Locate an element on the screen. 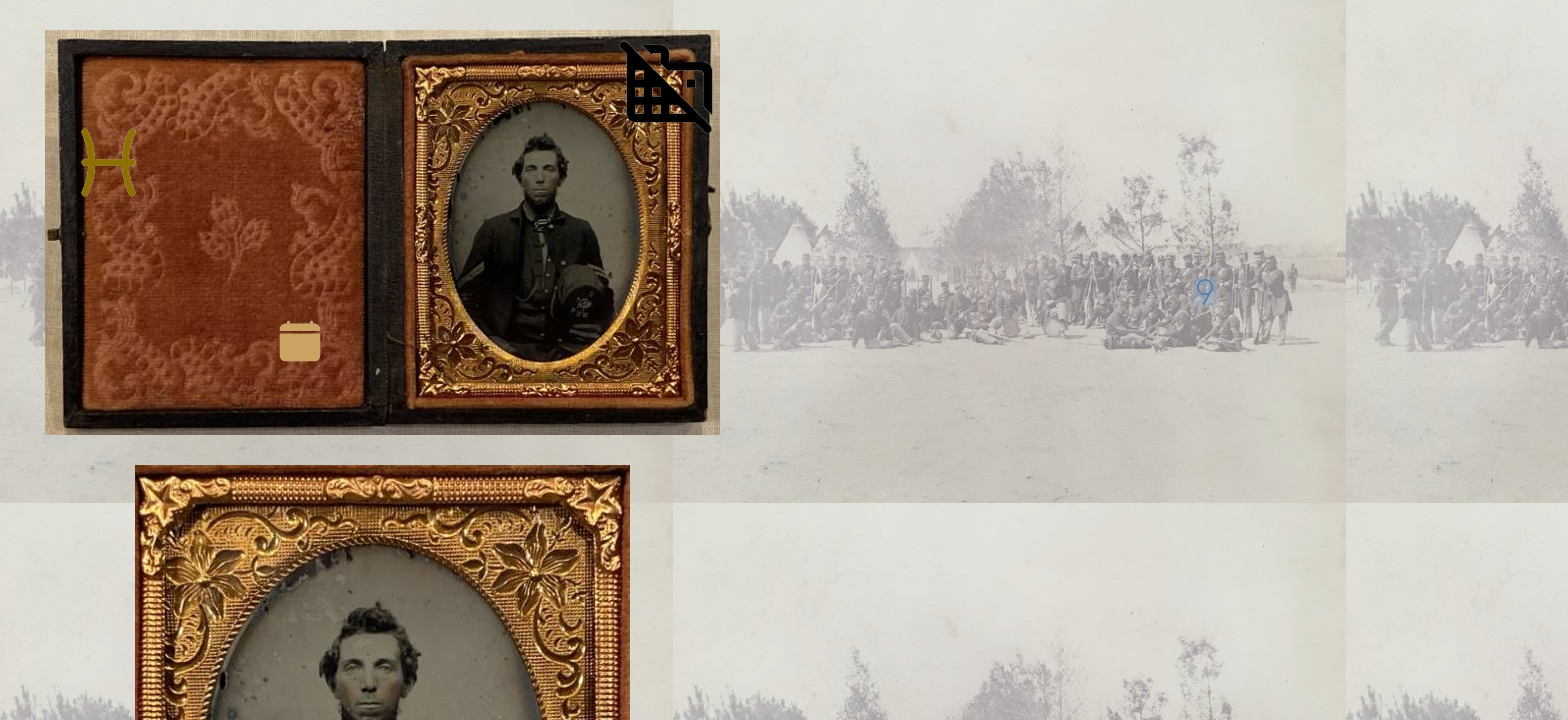  indicates the number nine in a sequence or list is located at coordinates (1205, 292).